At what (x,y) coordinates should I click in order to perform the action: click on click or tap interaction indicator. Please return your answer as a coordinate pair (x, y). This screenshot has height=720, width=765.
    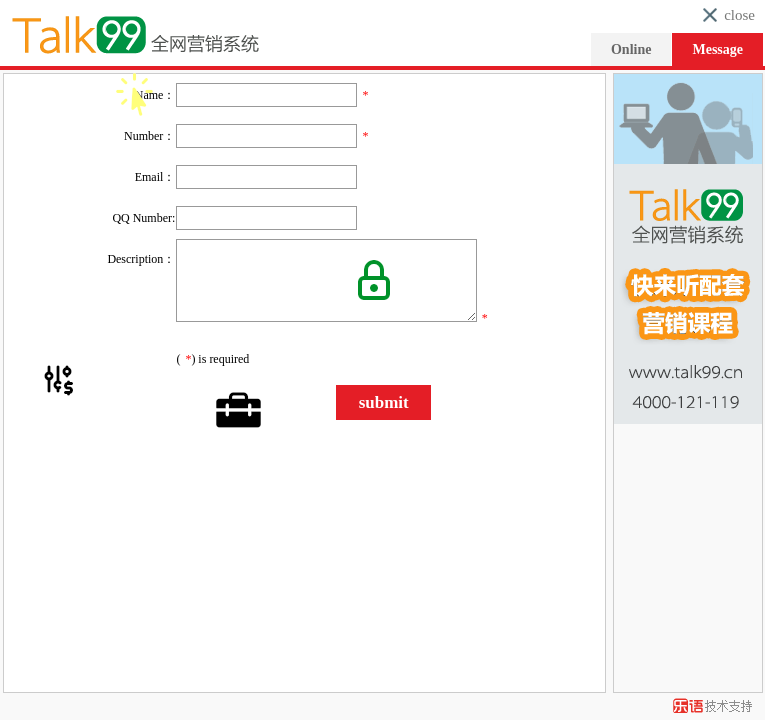
    Looking at the image, I should click on (134, 94).